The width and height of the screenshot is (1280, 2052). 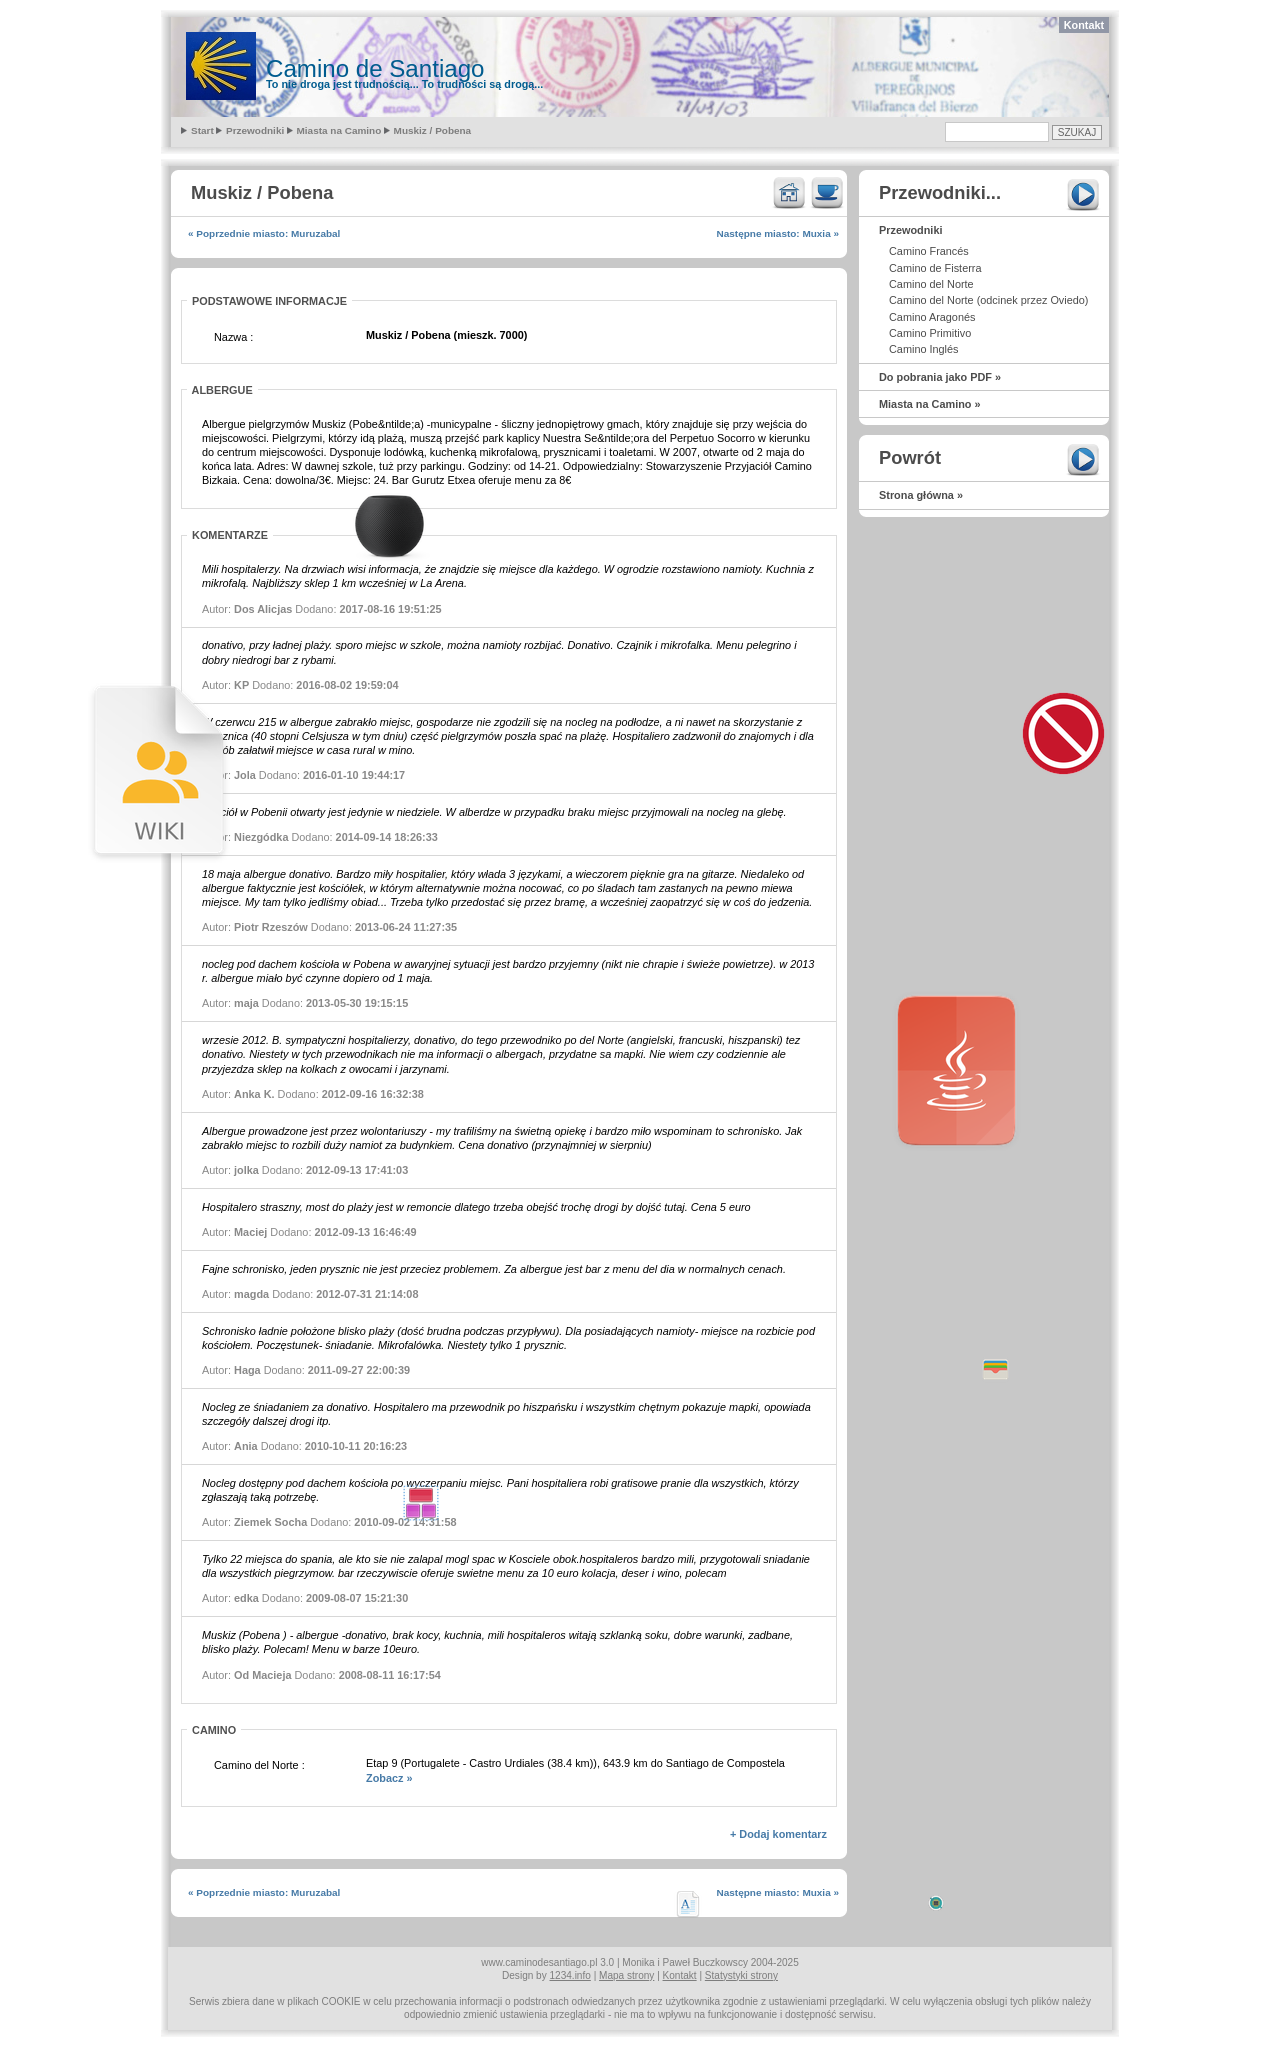 I want to click on delete selected item, so click(x=1063, y=733).